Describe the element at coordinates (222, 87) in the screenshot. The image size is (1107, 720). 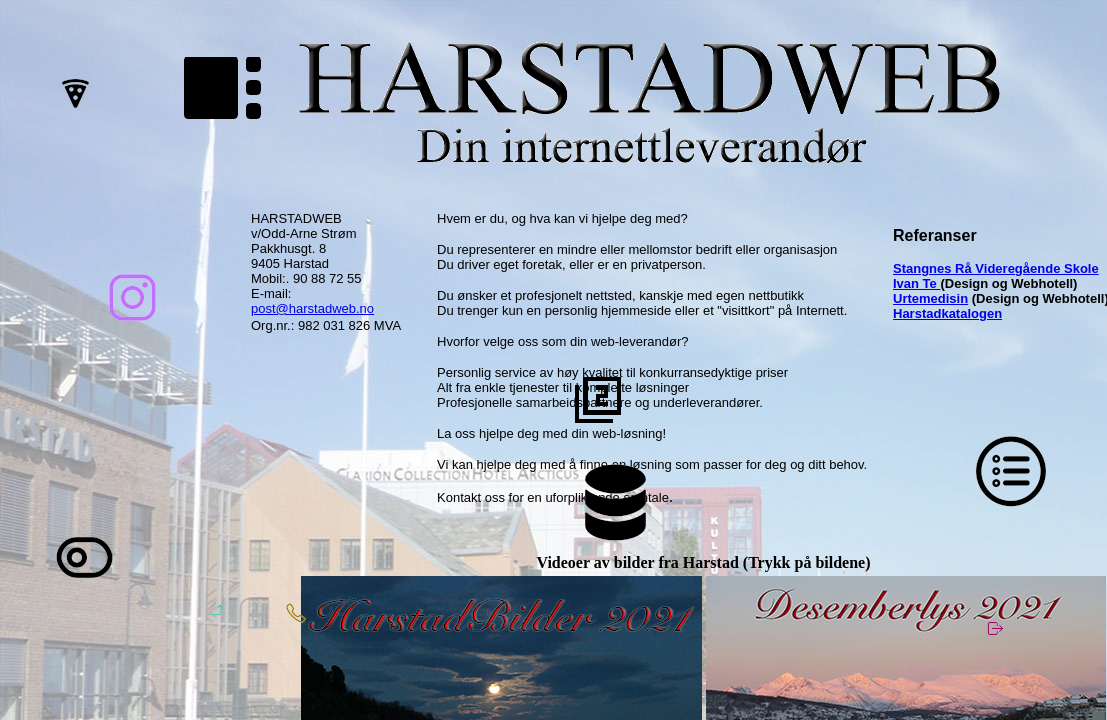
I see `toggle sidebar panel visibility` at that location.